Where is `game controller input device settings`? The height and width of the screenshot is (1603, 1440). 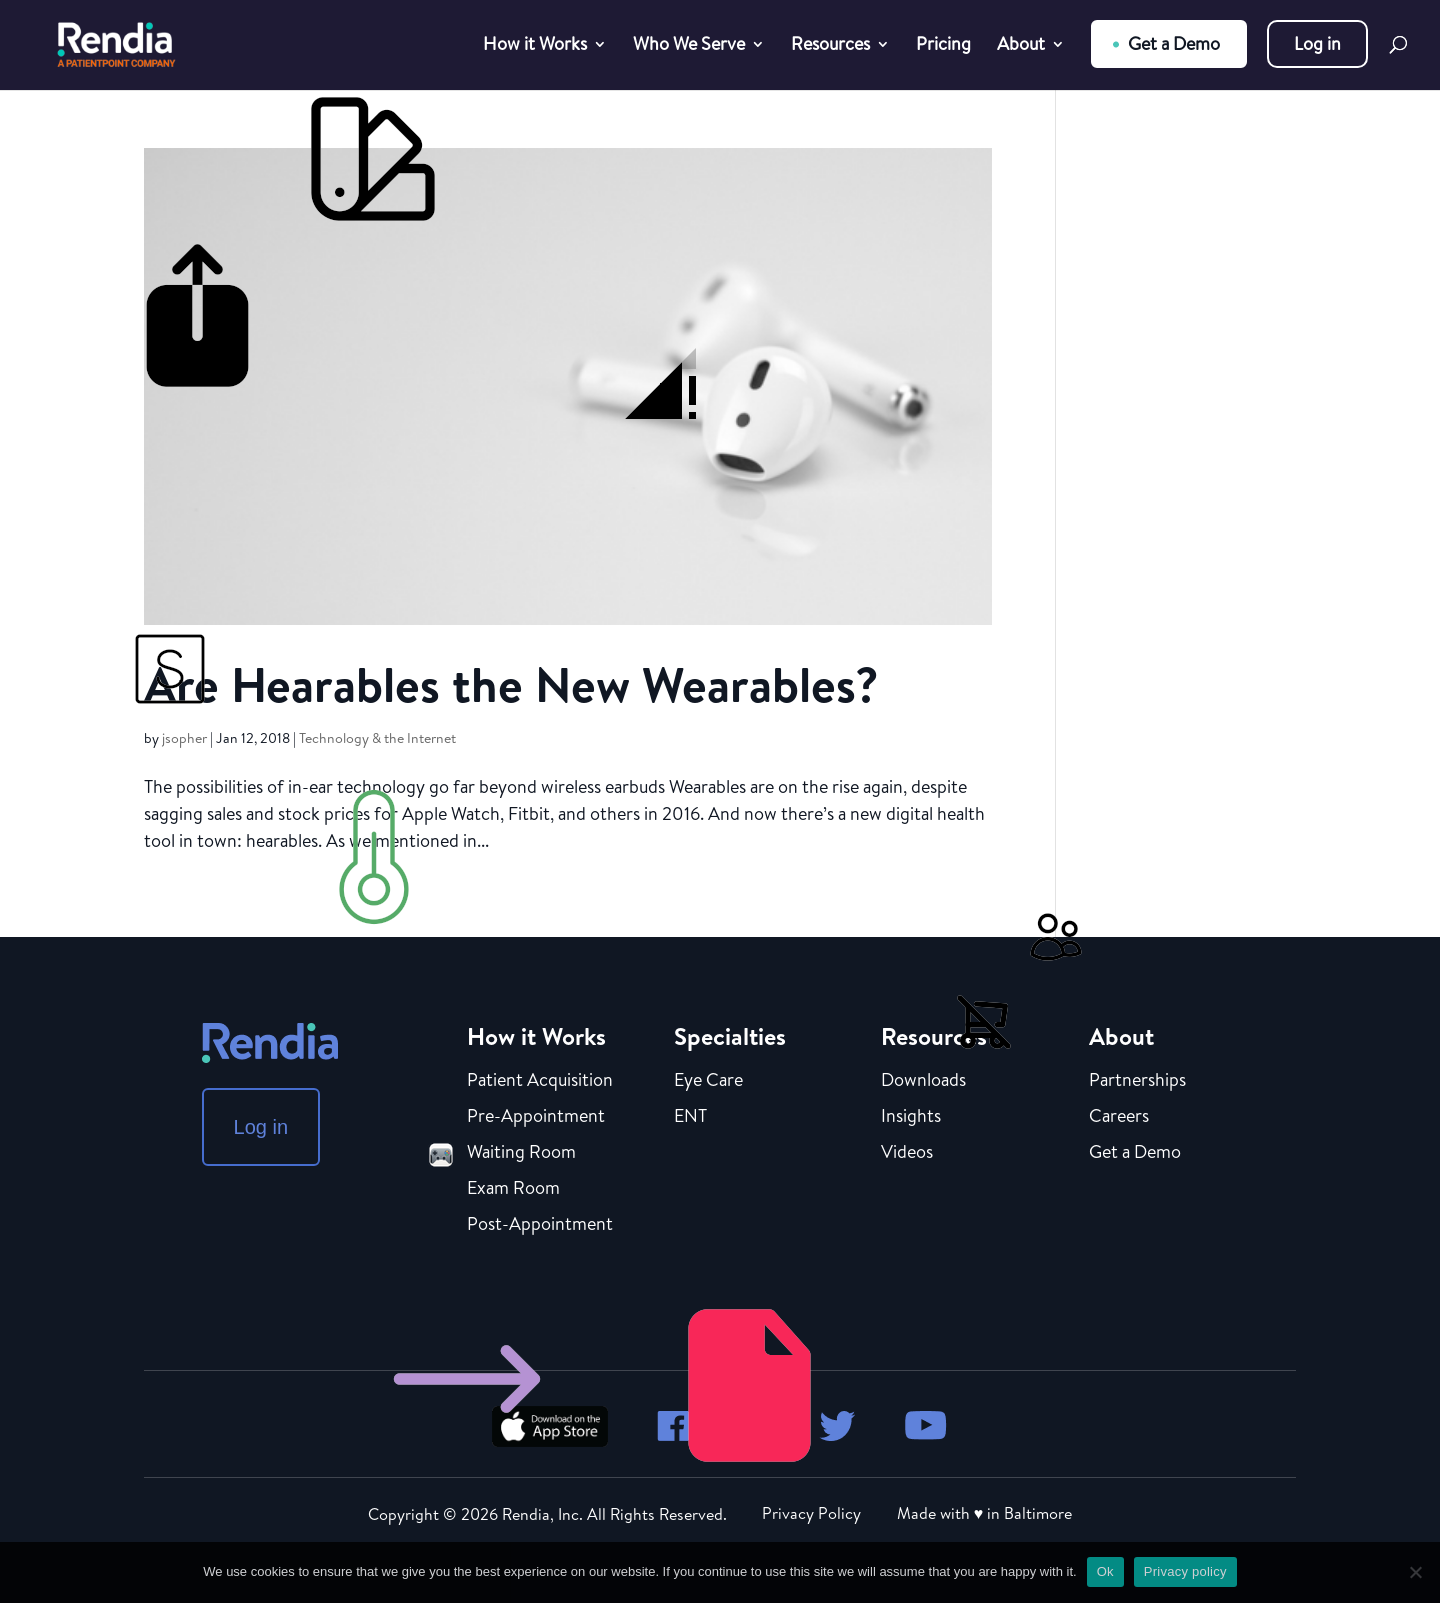 game controller input device settings is located at coordinates (441, 1155).